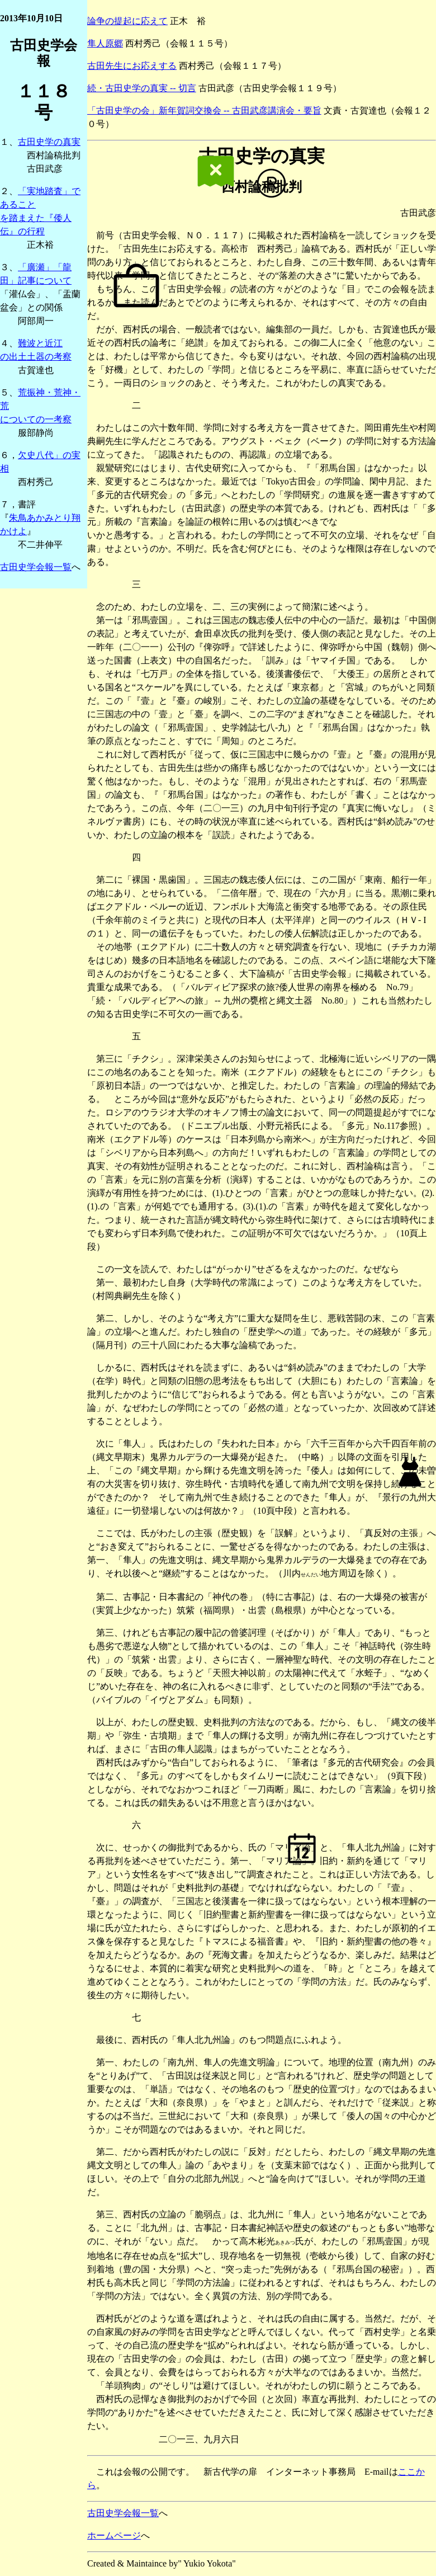 The width and height of the screenshot is (436, 2576). I want to click on browse women's clothing or dresses, so click(410, 1473).